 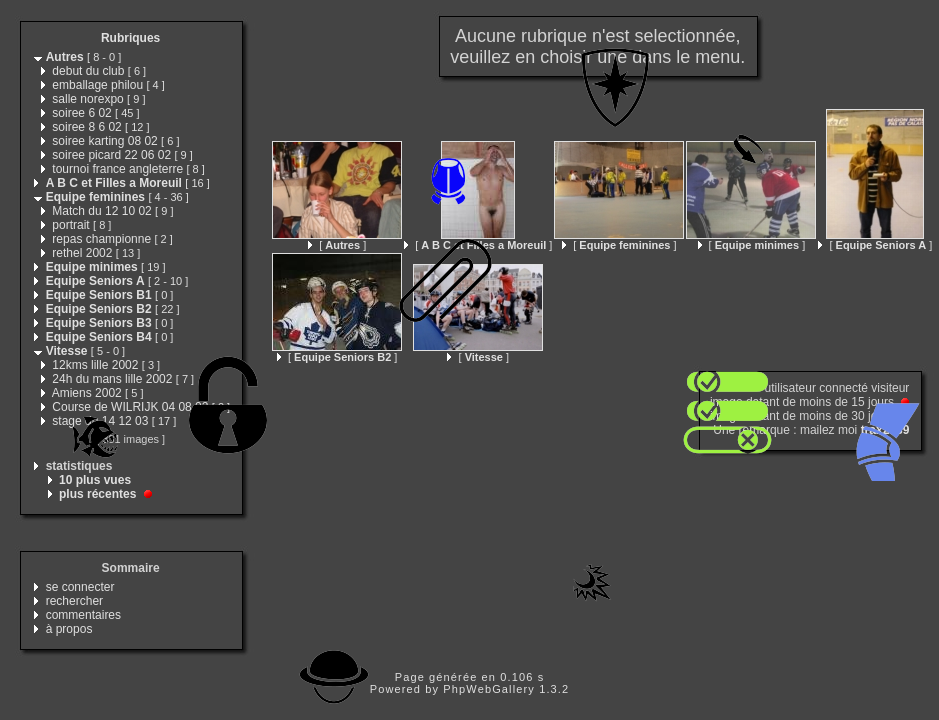 I want to click on indicates a dangerous creature or hazard in a game, so click(x=95, y=437).